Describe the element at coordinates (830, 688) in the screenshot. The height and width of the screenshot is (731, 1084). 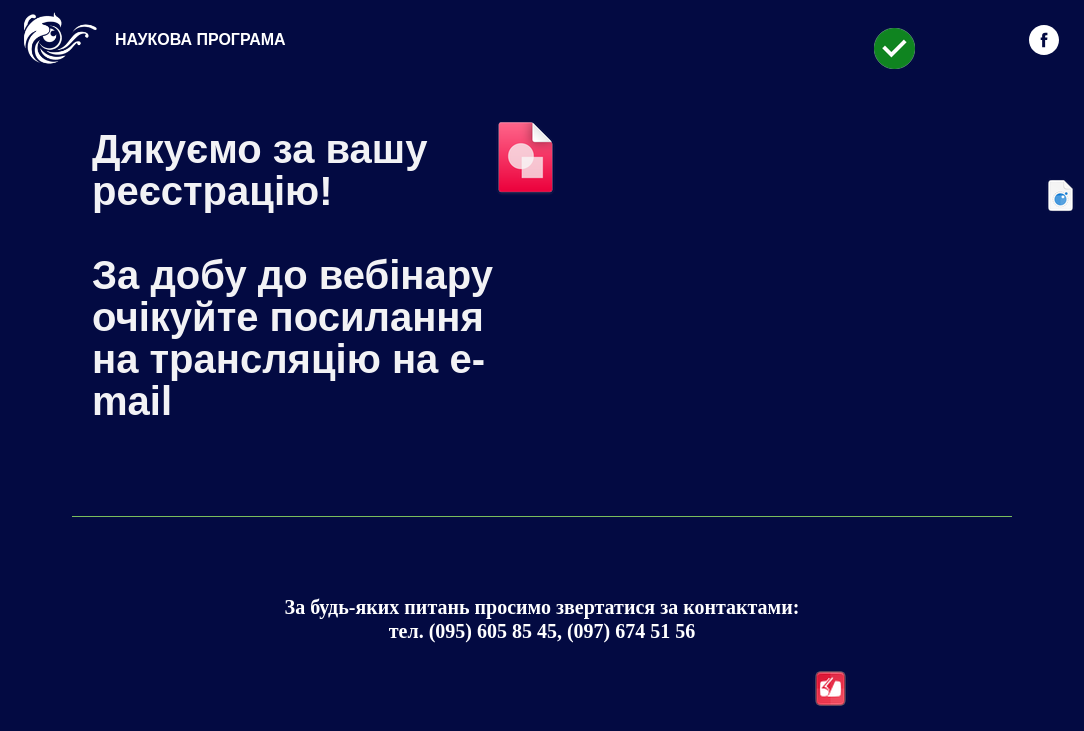
I see `open an eps vector file` at that location.